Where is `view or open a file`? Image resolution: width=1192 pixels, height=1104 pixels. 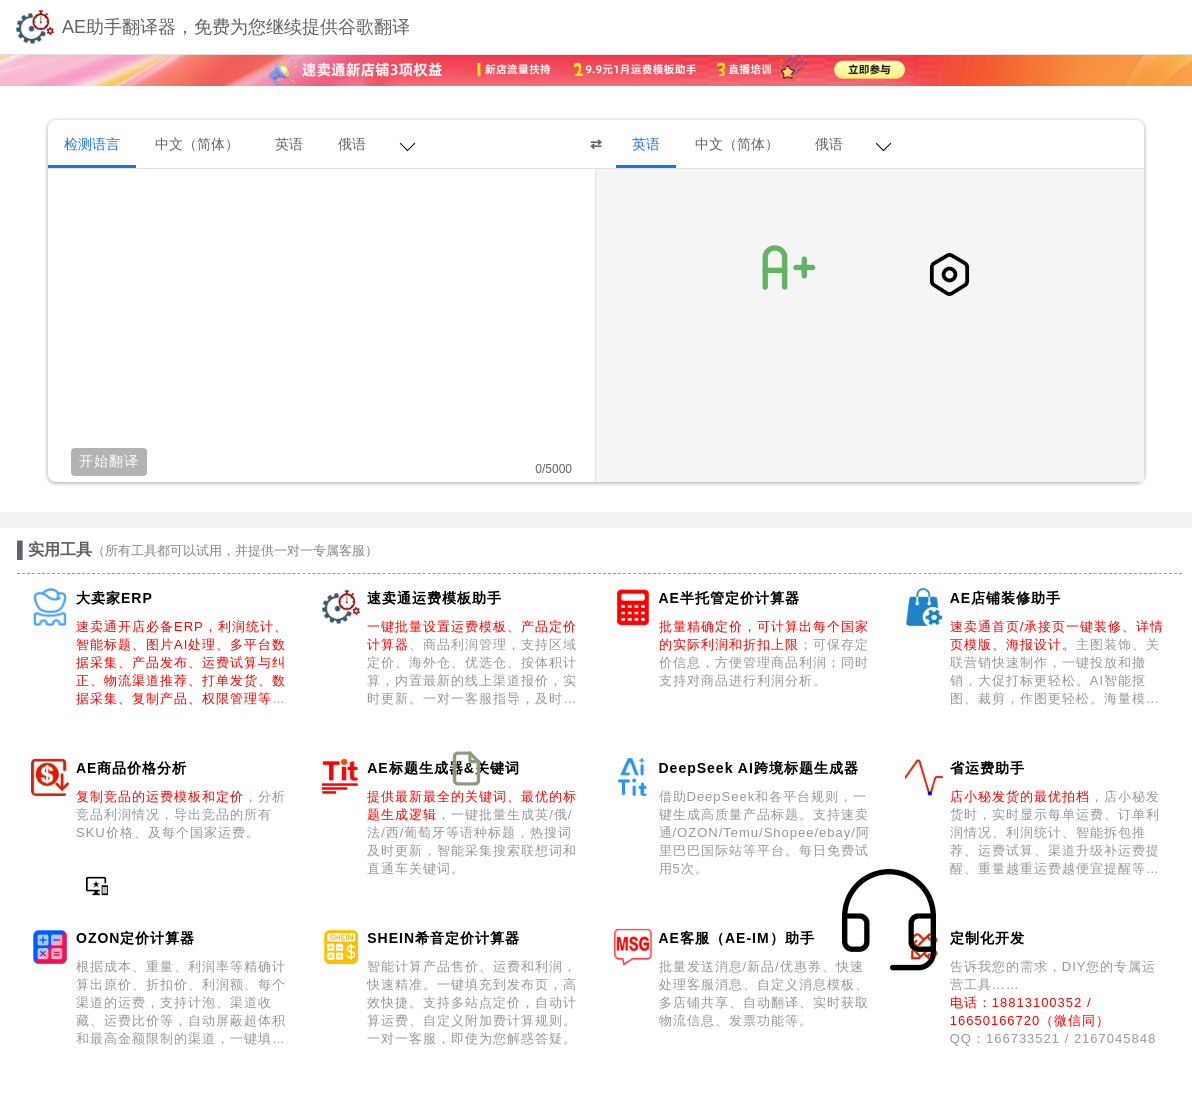
view or open a file is located at coordinates (466, 768).